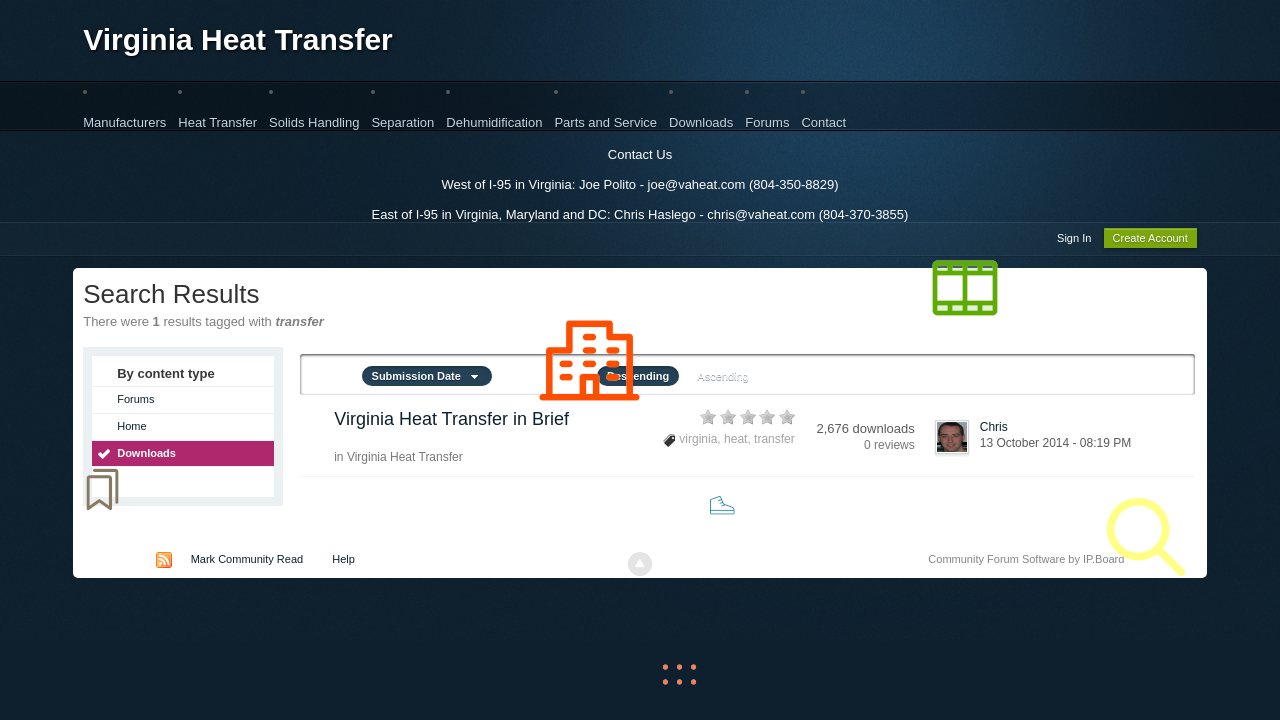 This screenshot has height=720, width=1280. I want to click on view saved bookmarks, so click(102, 489).